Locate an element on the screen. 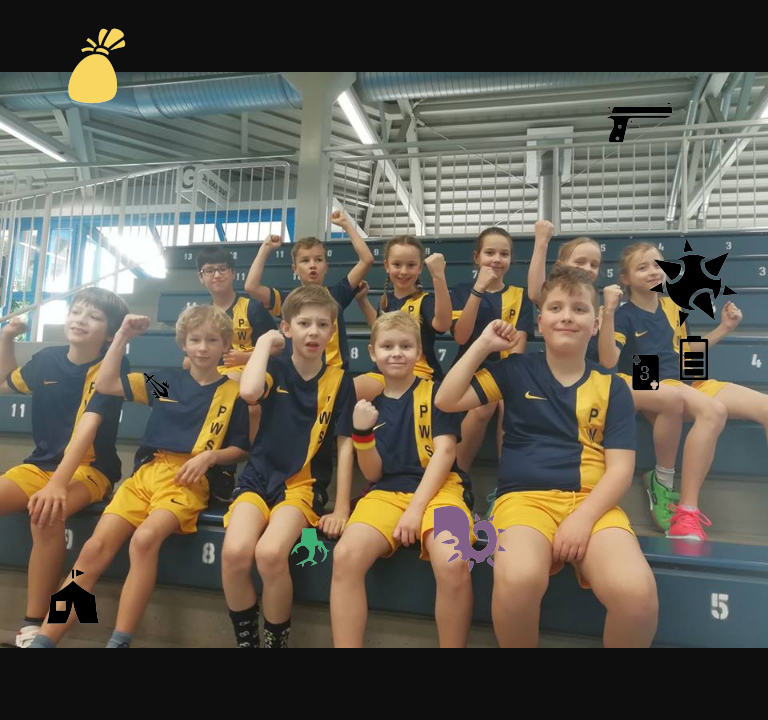 This screenshot has height=720, width=768. indicates battery level at 75% charge is located at coordinates (694, 358).